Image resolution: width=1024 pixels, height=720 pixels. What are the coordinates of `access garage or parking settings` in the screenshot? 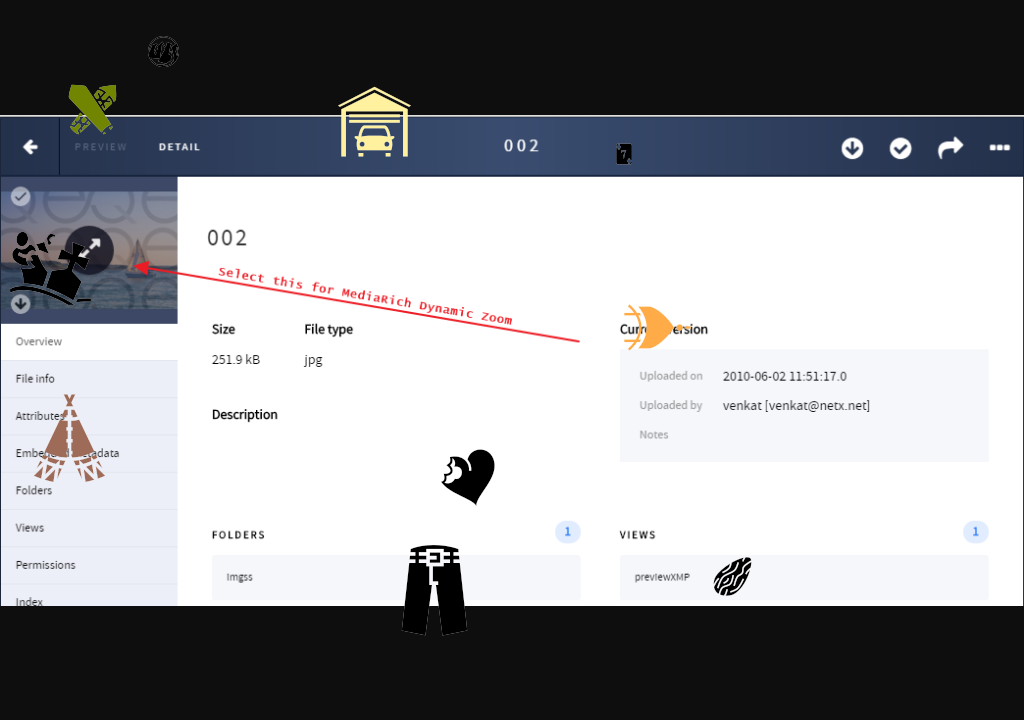 It's located at (374, 119).